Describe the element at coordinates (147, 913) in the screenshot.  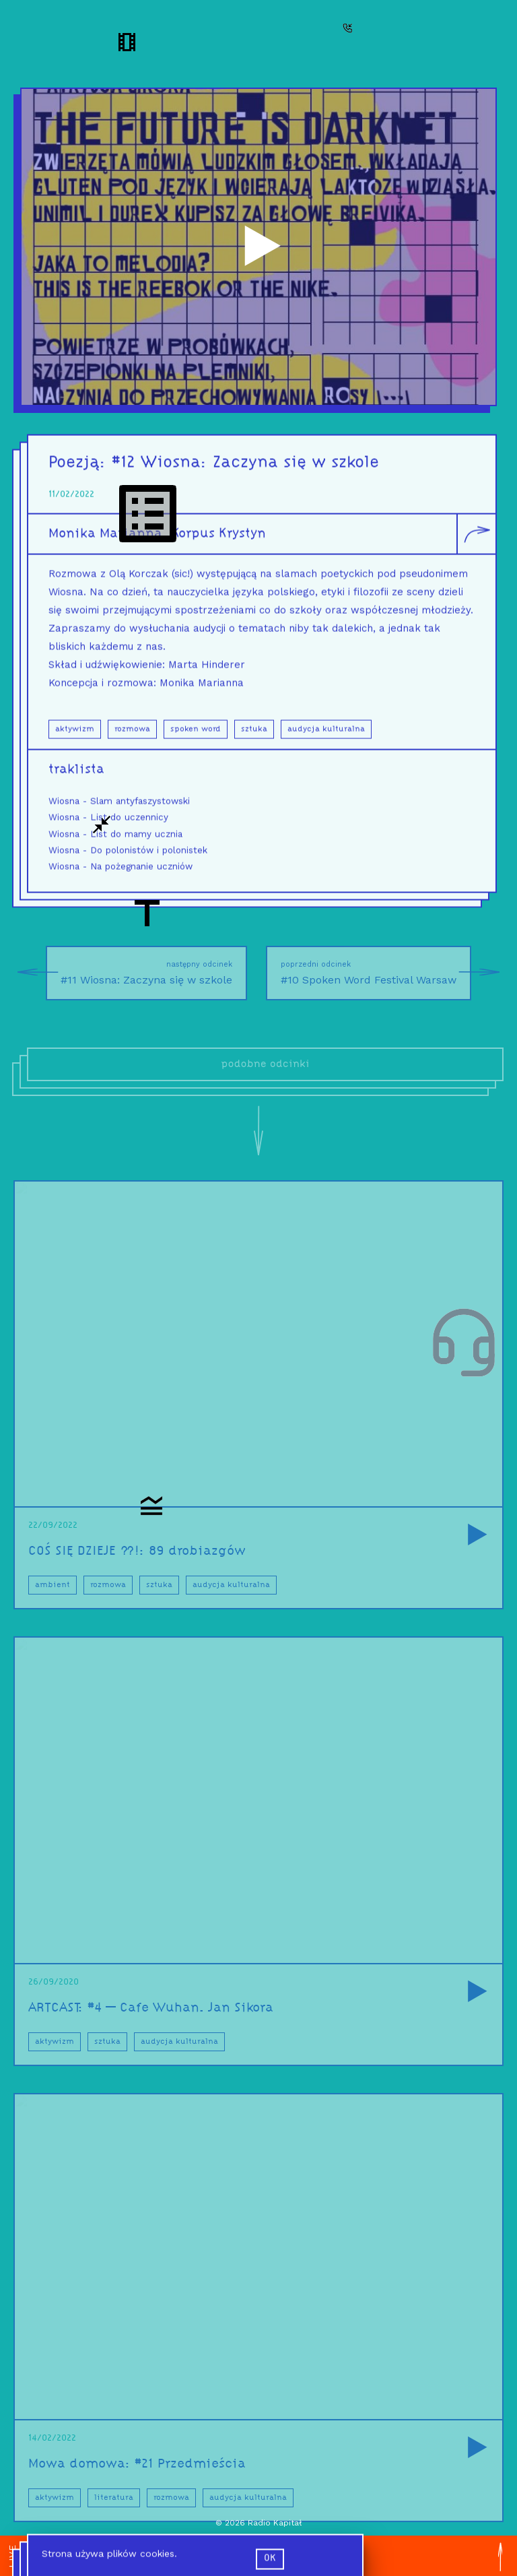
I see `add a title or heading to your document` at that location.